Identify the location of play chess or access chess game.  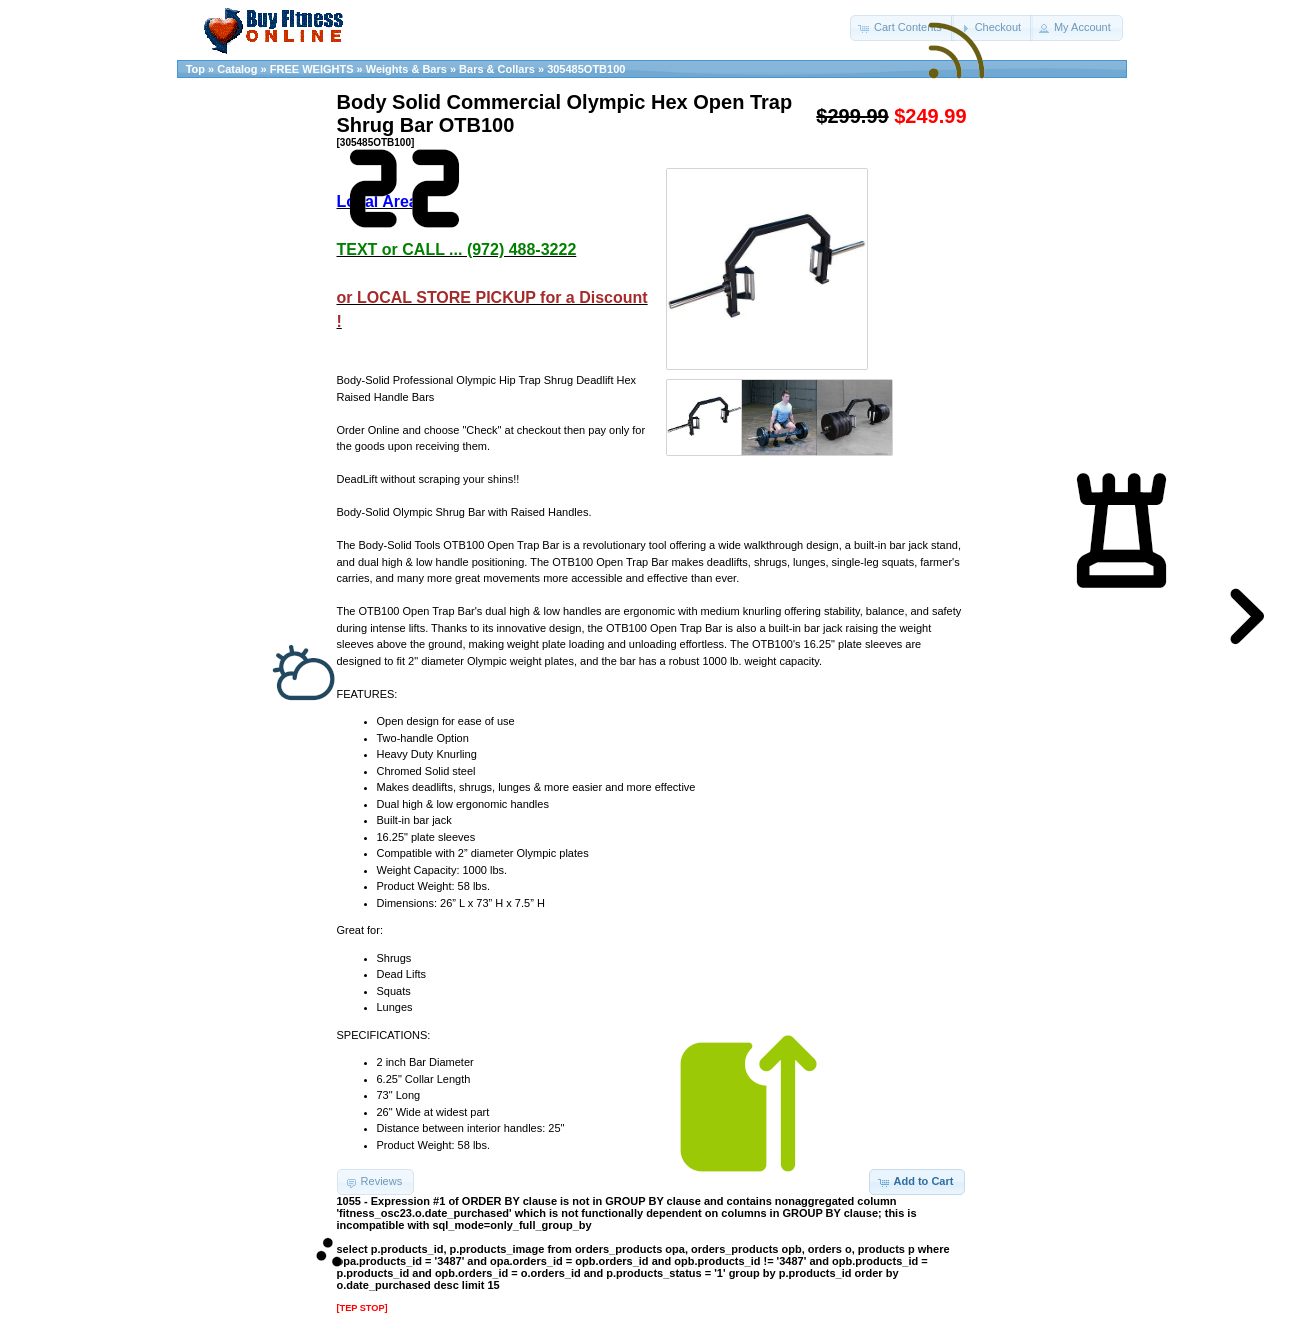
(1121, 530).